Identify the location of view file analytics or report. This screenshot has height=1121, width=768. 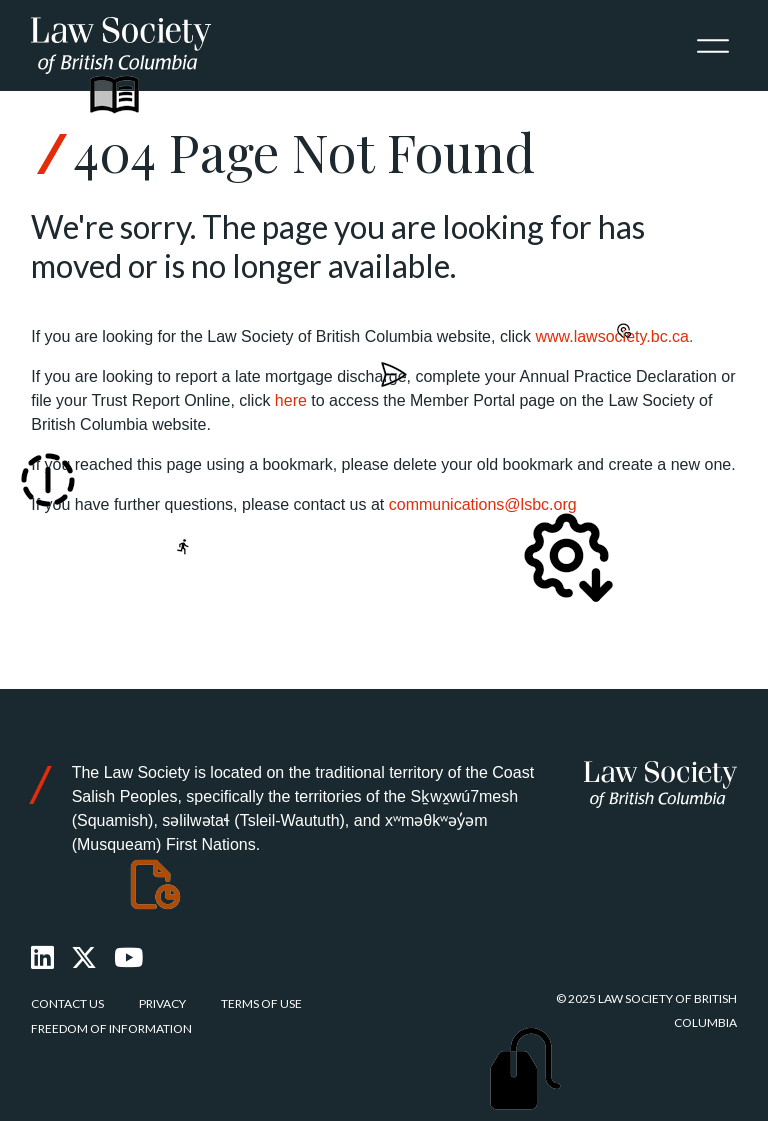
(155, 884).